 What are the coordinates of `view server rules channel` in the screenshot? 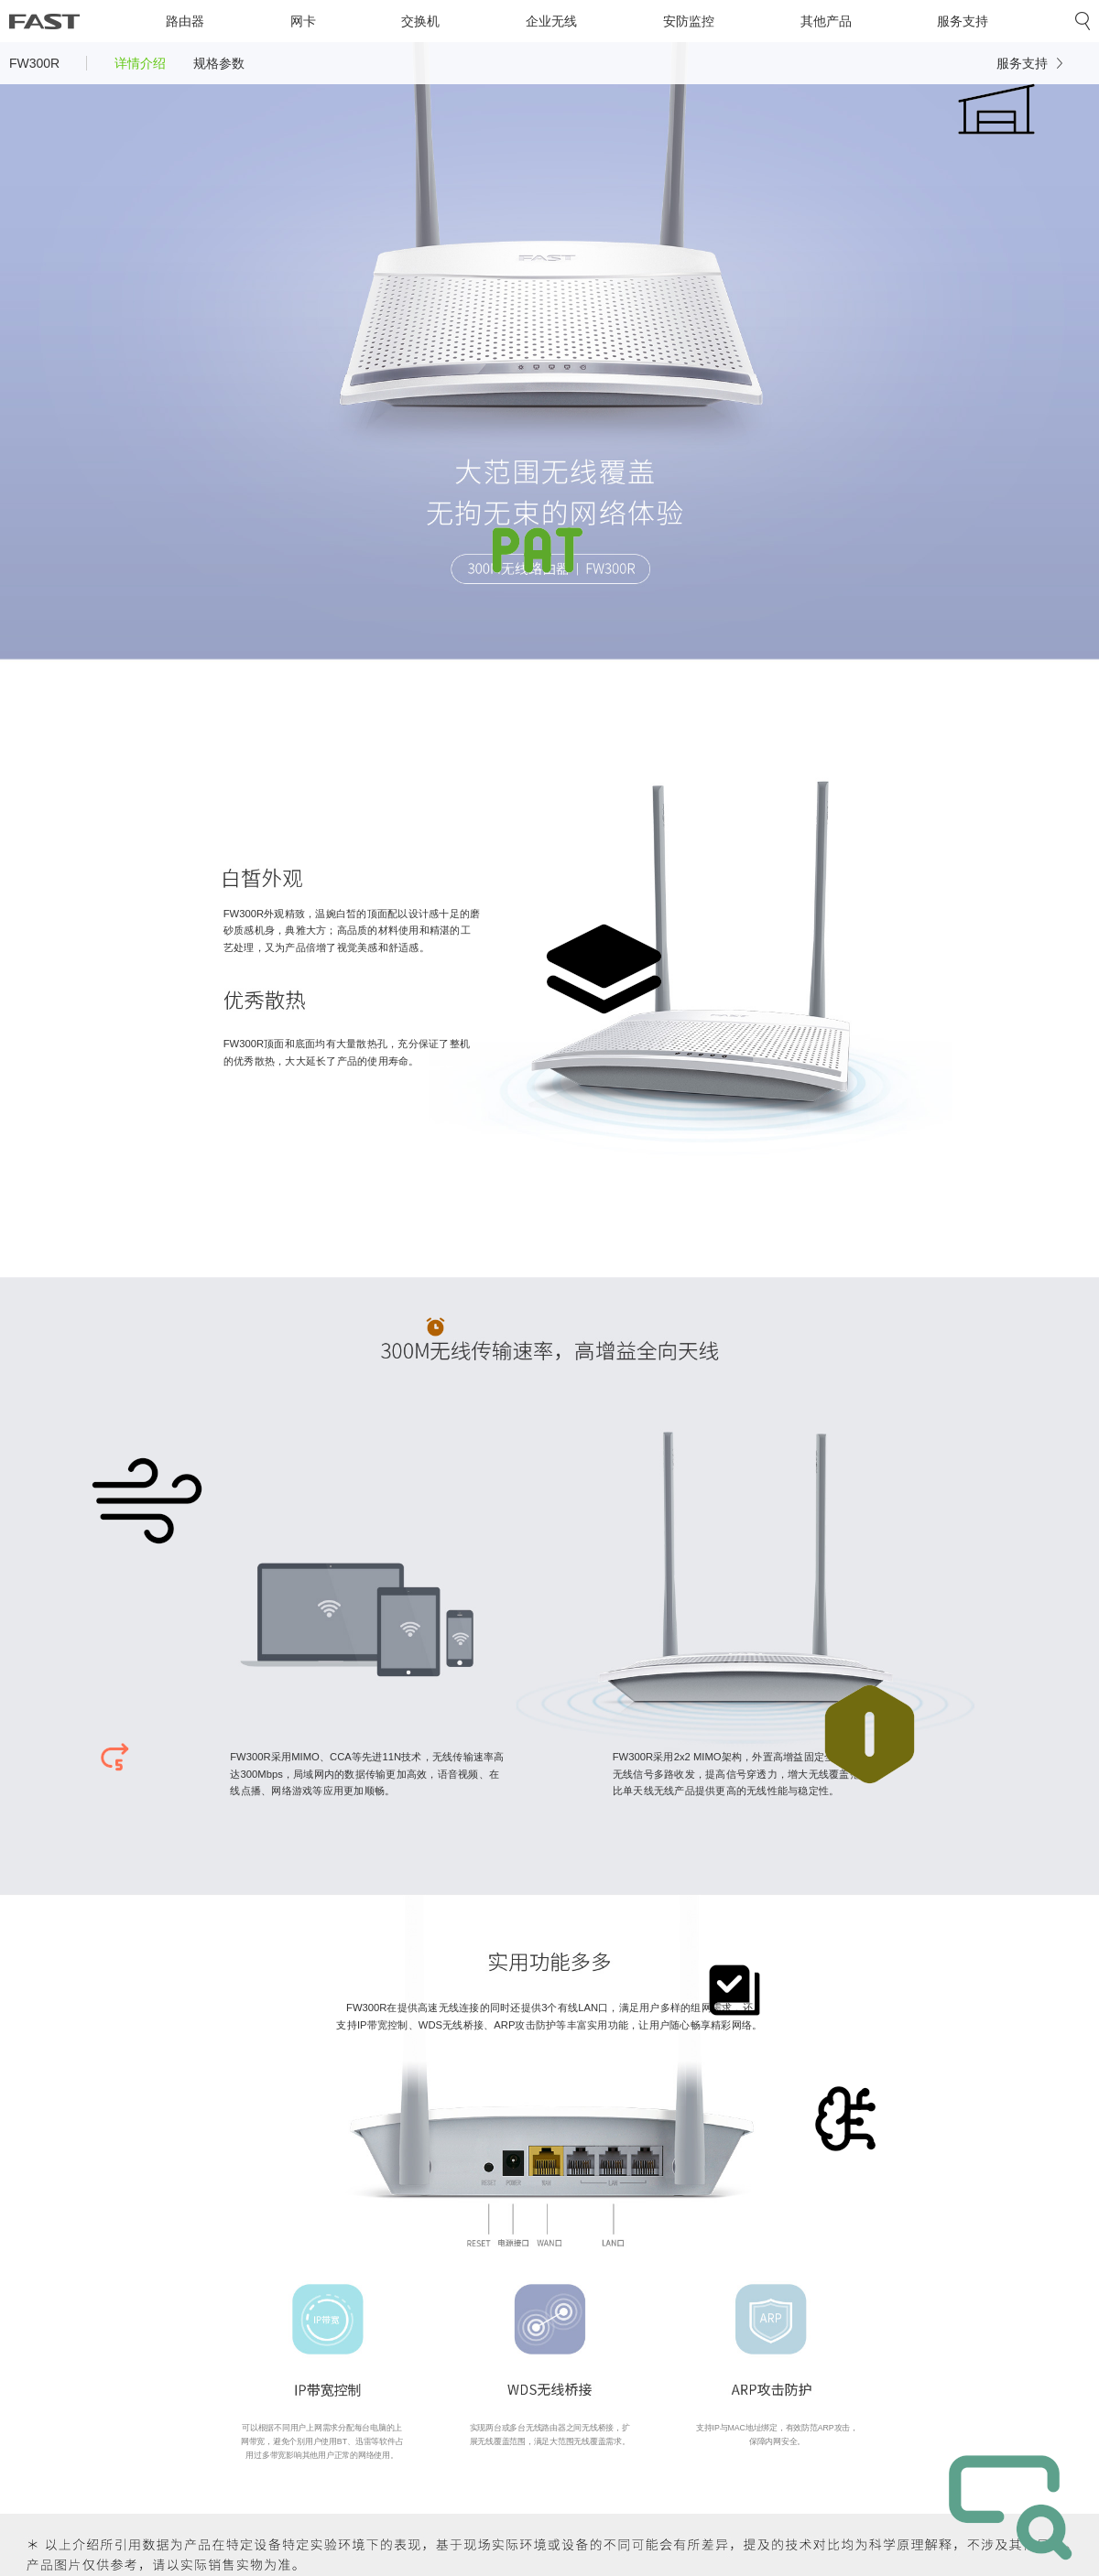 It's located at (734, 1990).